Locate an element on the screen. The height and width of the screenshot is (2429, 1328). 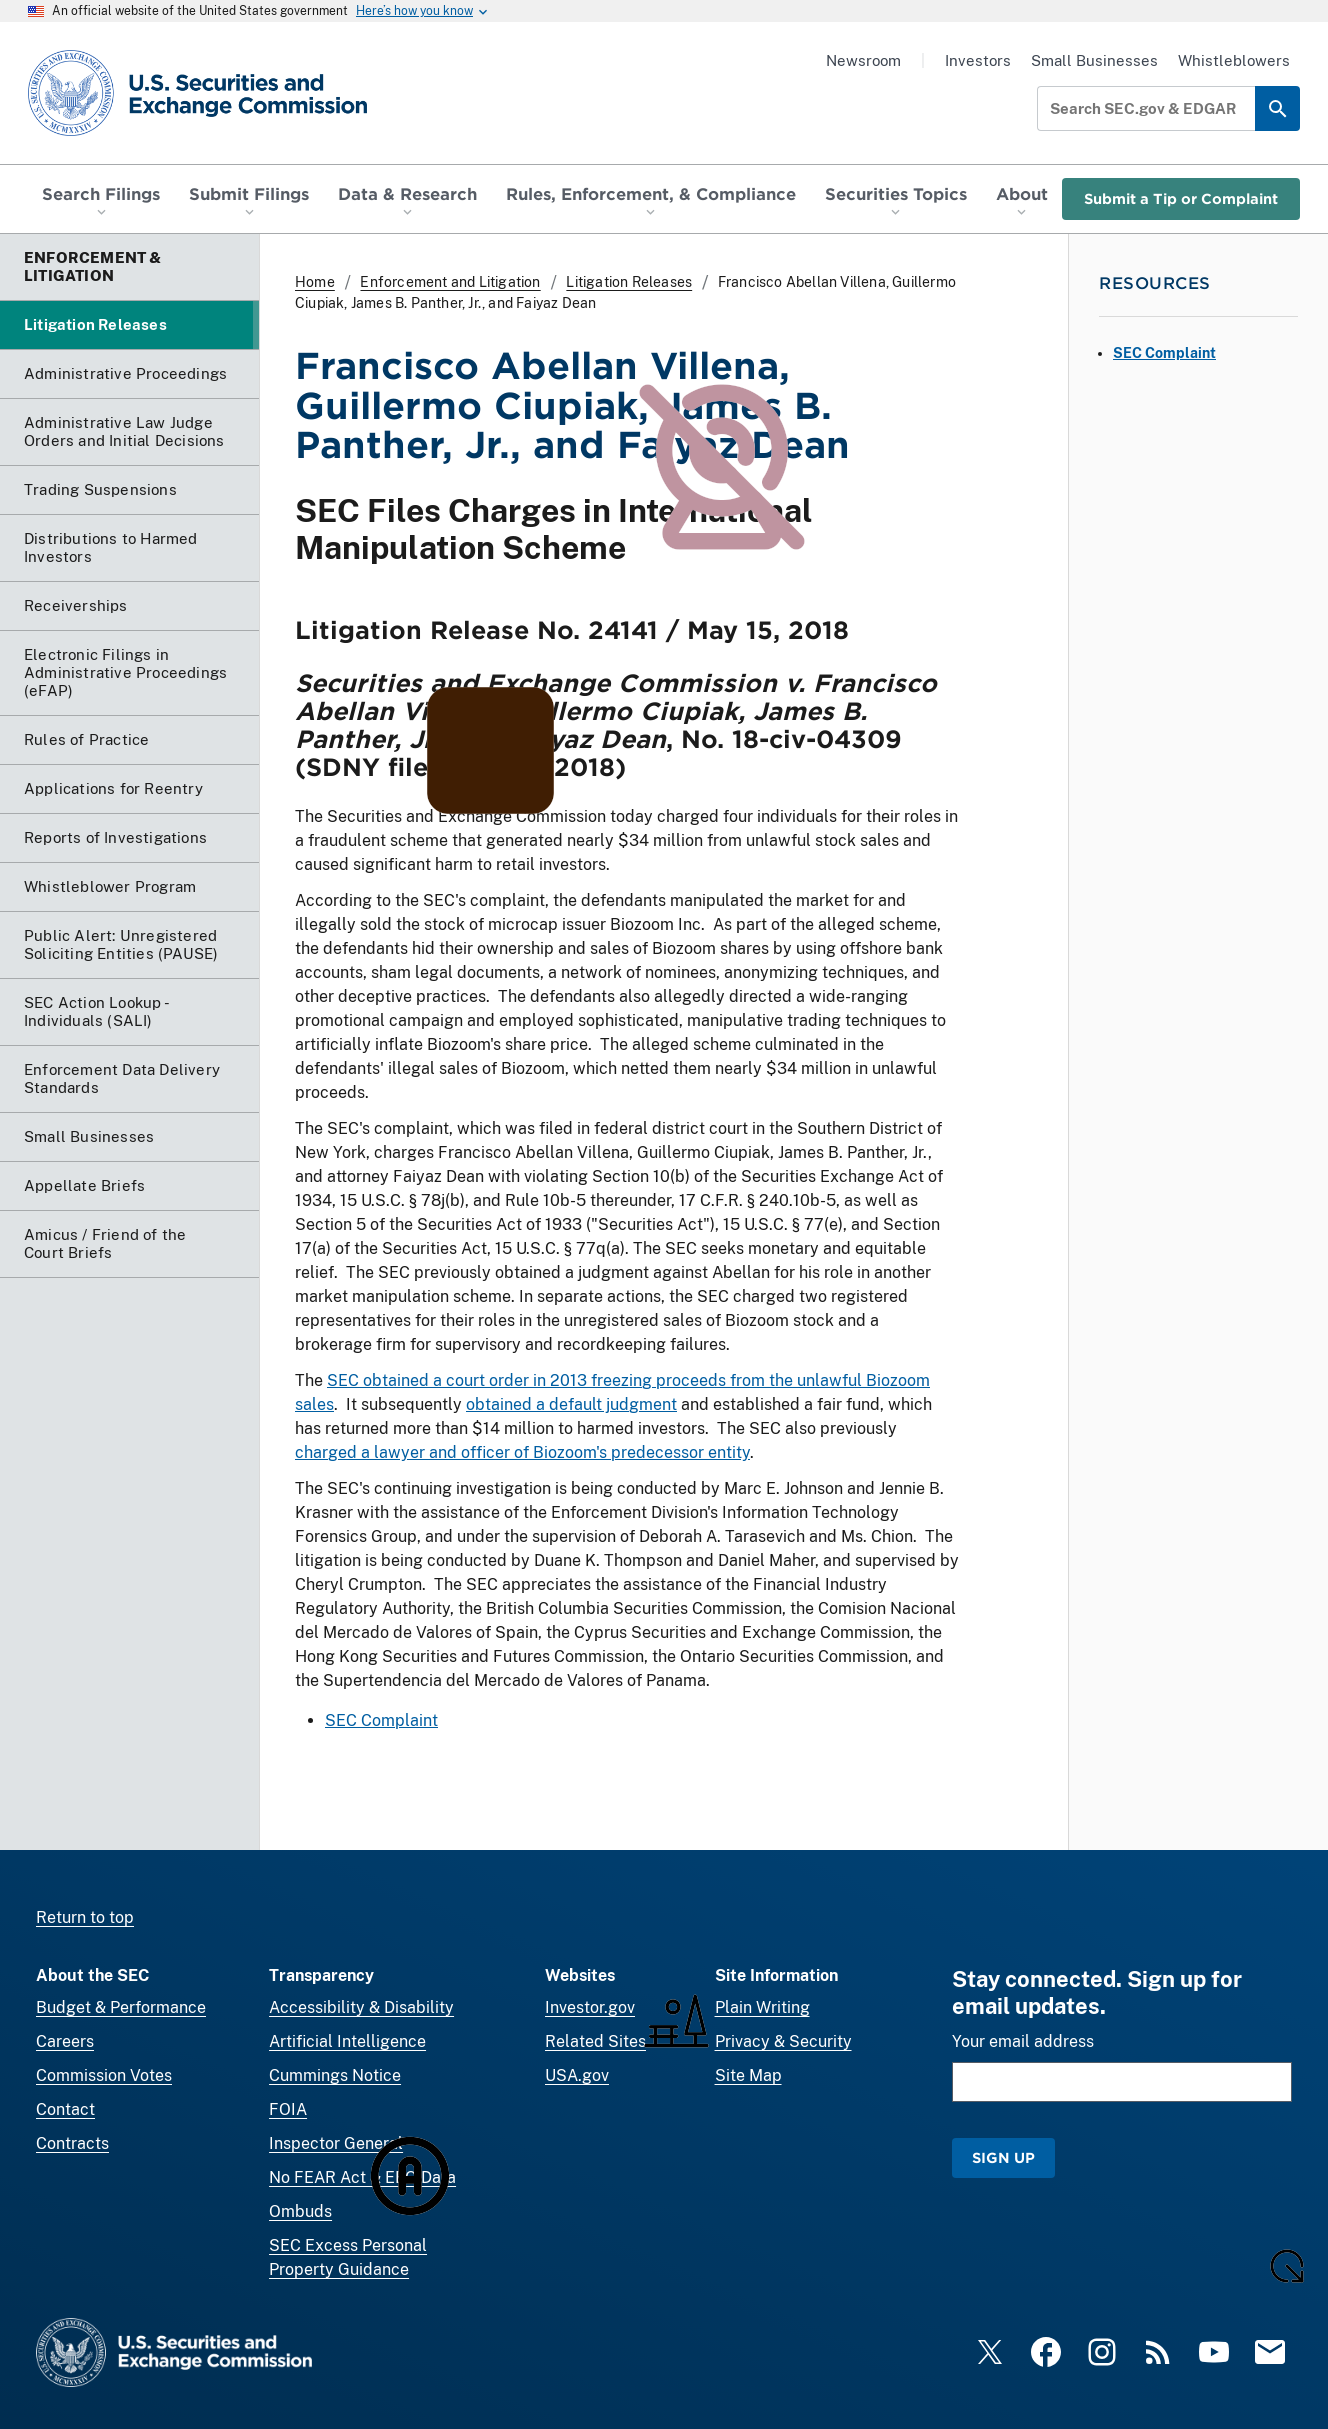
expand content to bottom-right is located at coordinates (1287, 2266).